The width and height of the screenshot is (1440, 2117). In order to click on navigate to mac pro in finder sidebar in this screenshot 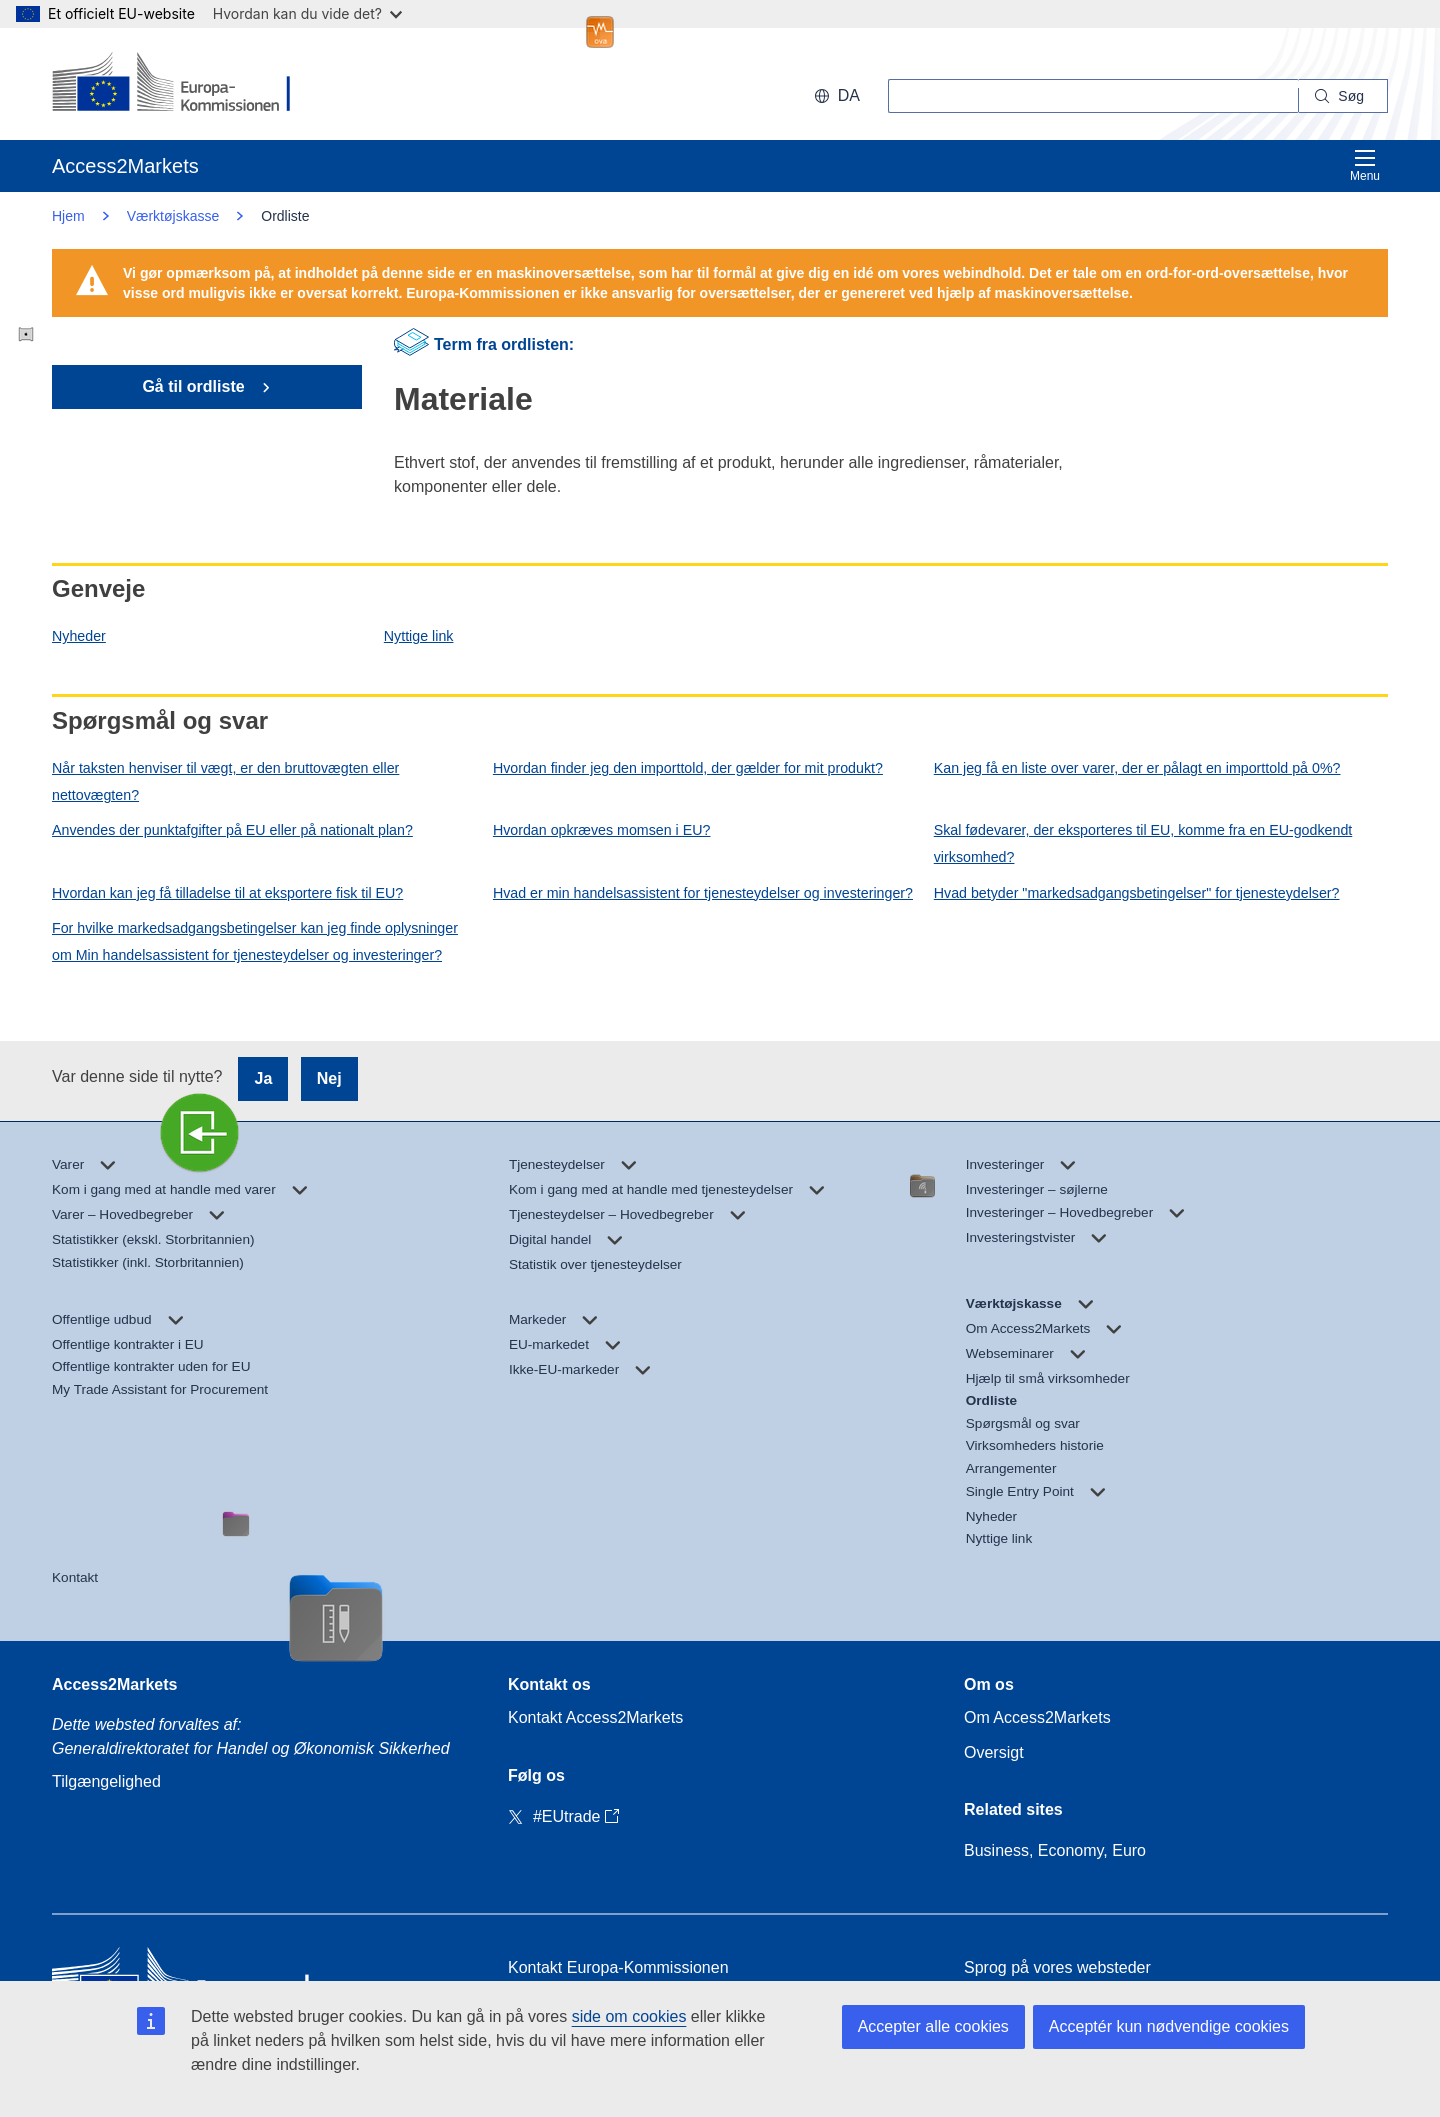, I will do `click(26, 334)`.